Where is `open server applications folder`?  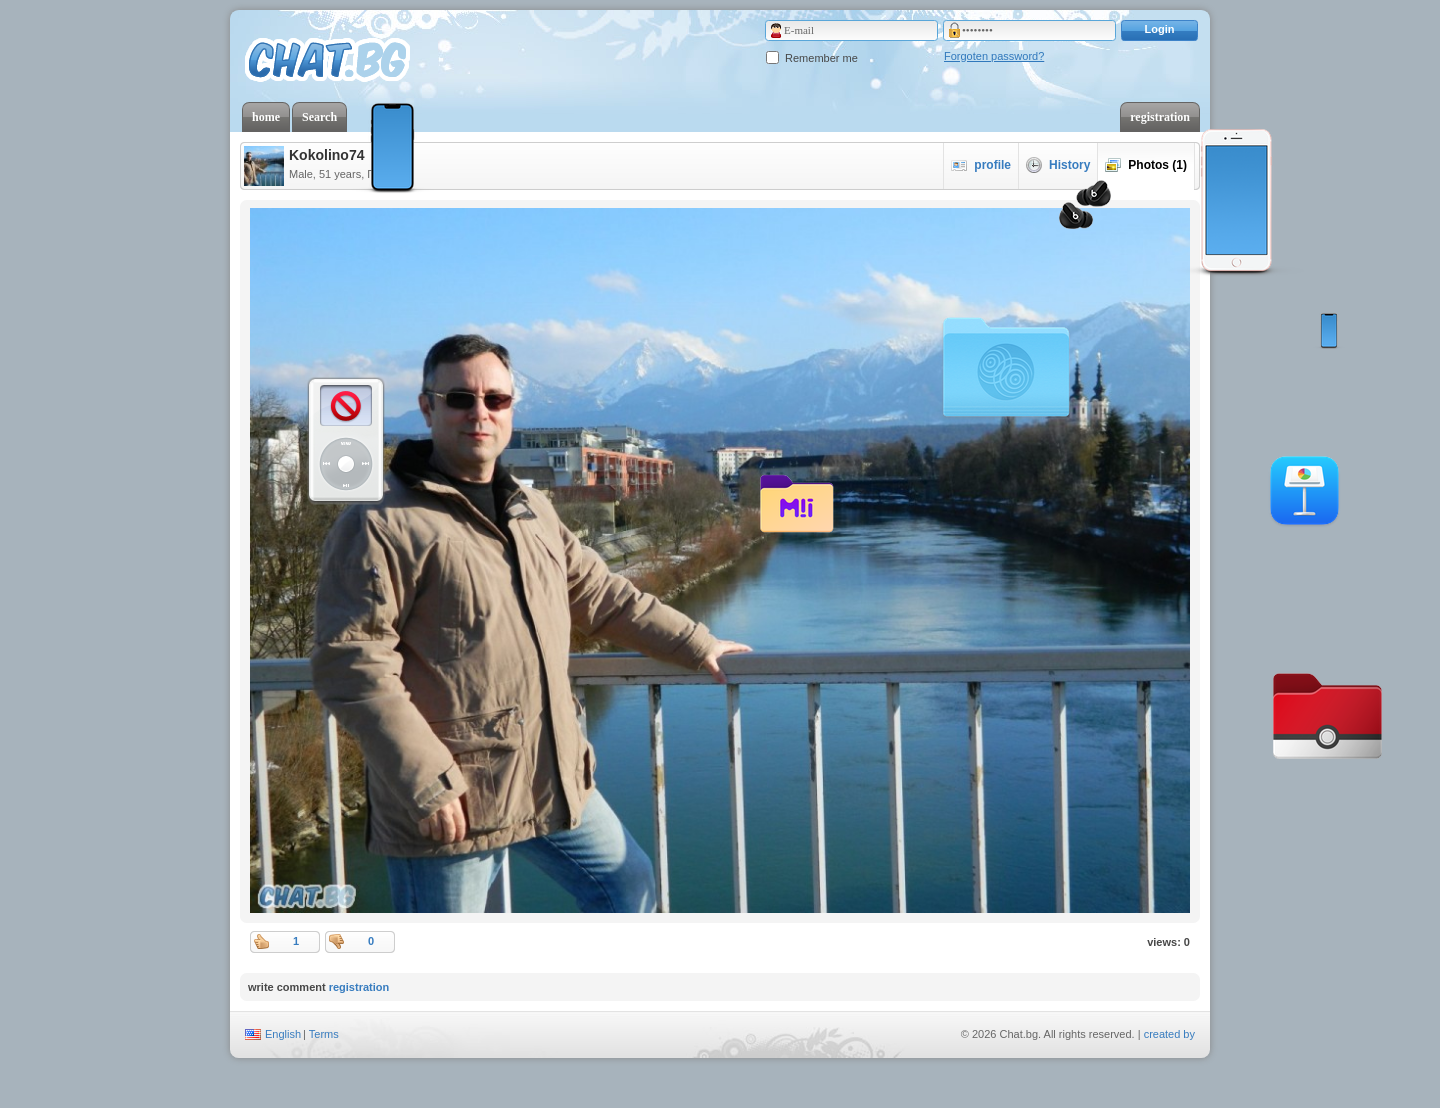 open server applications folder is located at coordinates (1006, 367).